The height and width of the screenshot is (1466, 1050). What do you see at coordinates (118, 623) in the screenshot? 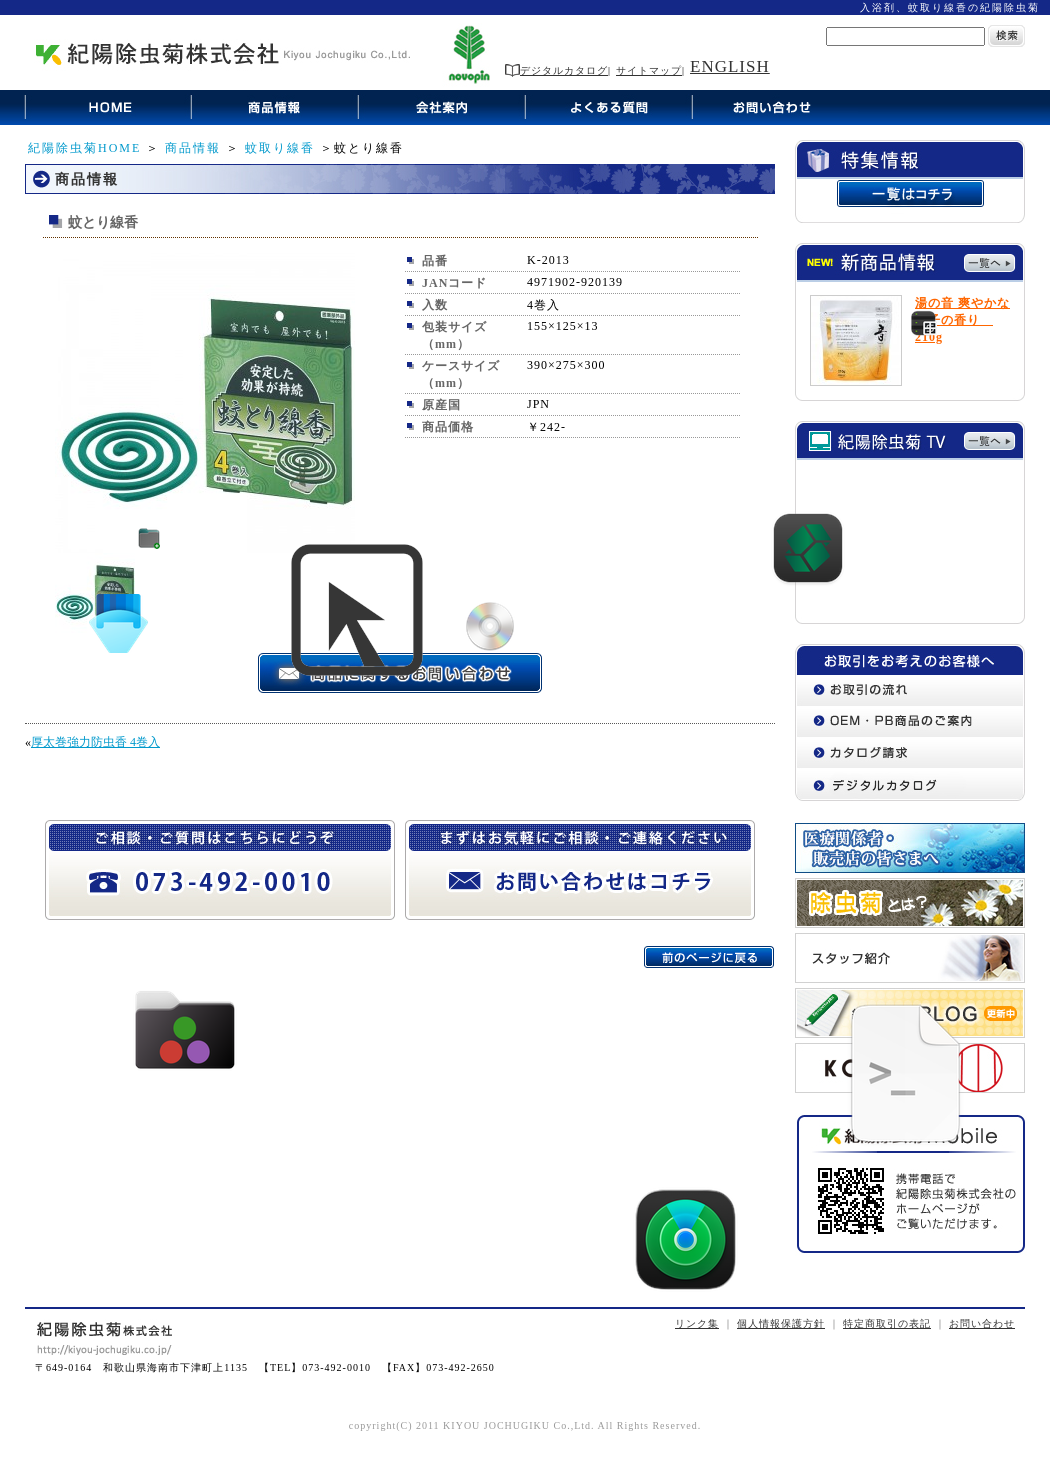
I see `open the warehouse app for managing software packages` at bounding box center [118, 623].